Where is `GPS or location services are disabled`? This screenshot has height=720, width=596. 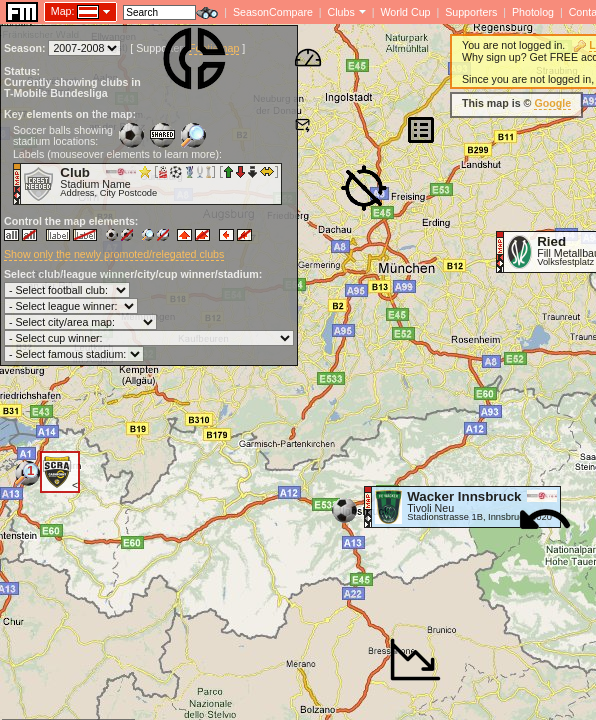
GPS or location services are disabled is located at coordinates (364, 188).